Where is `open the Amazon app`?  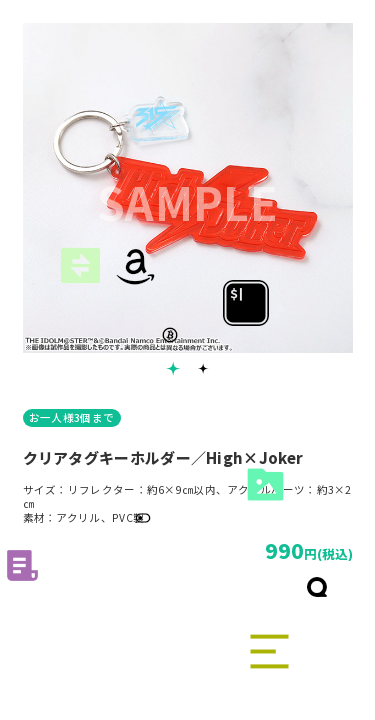 open the Amazon app is located at coordinates (135, 265).